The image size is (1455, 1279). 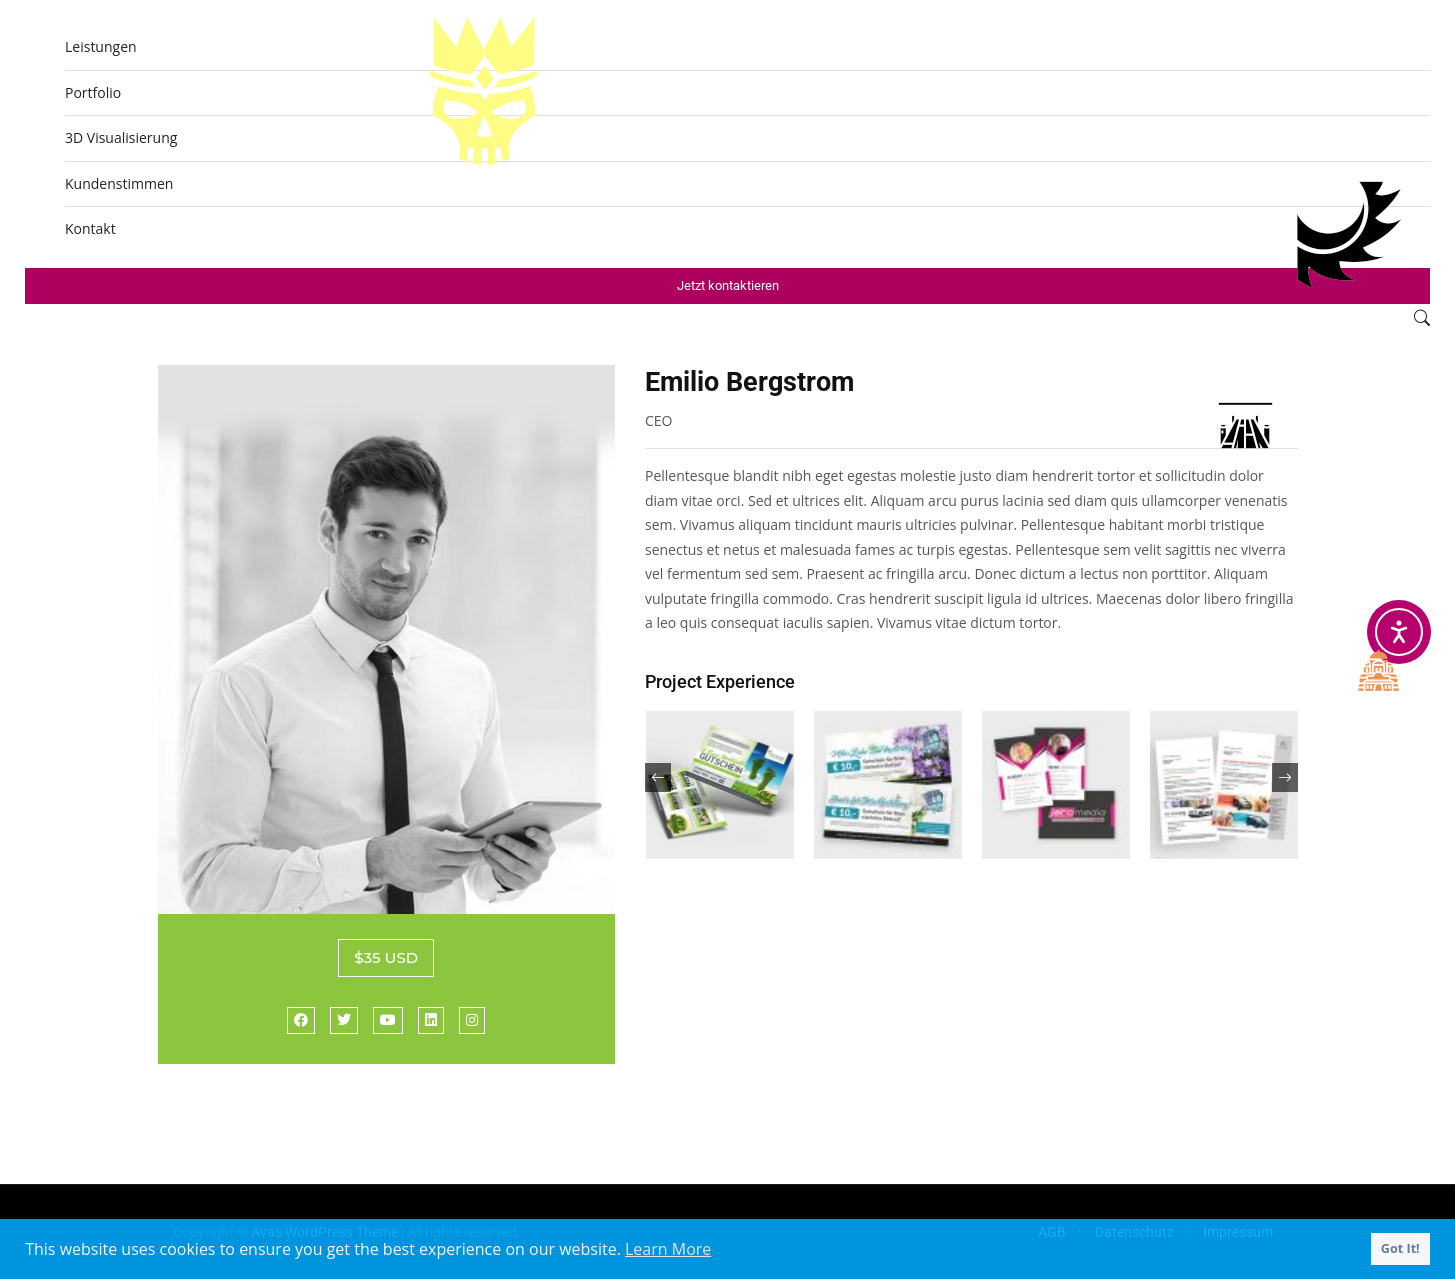 What do you see at coordinates (1245, 422) in the screenshot?
I see `wooden pier or dock structure` at bounding box center [1245, 422].